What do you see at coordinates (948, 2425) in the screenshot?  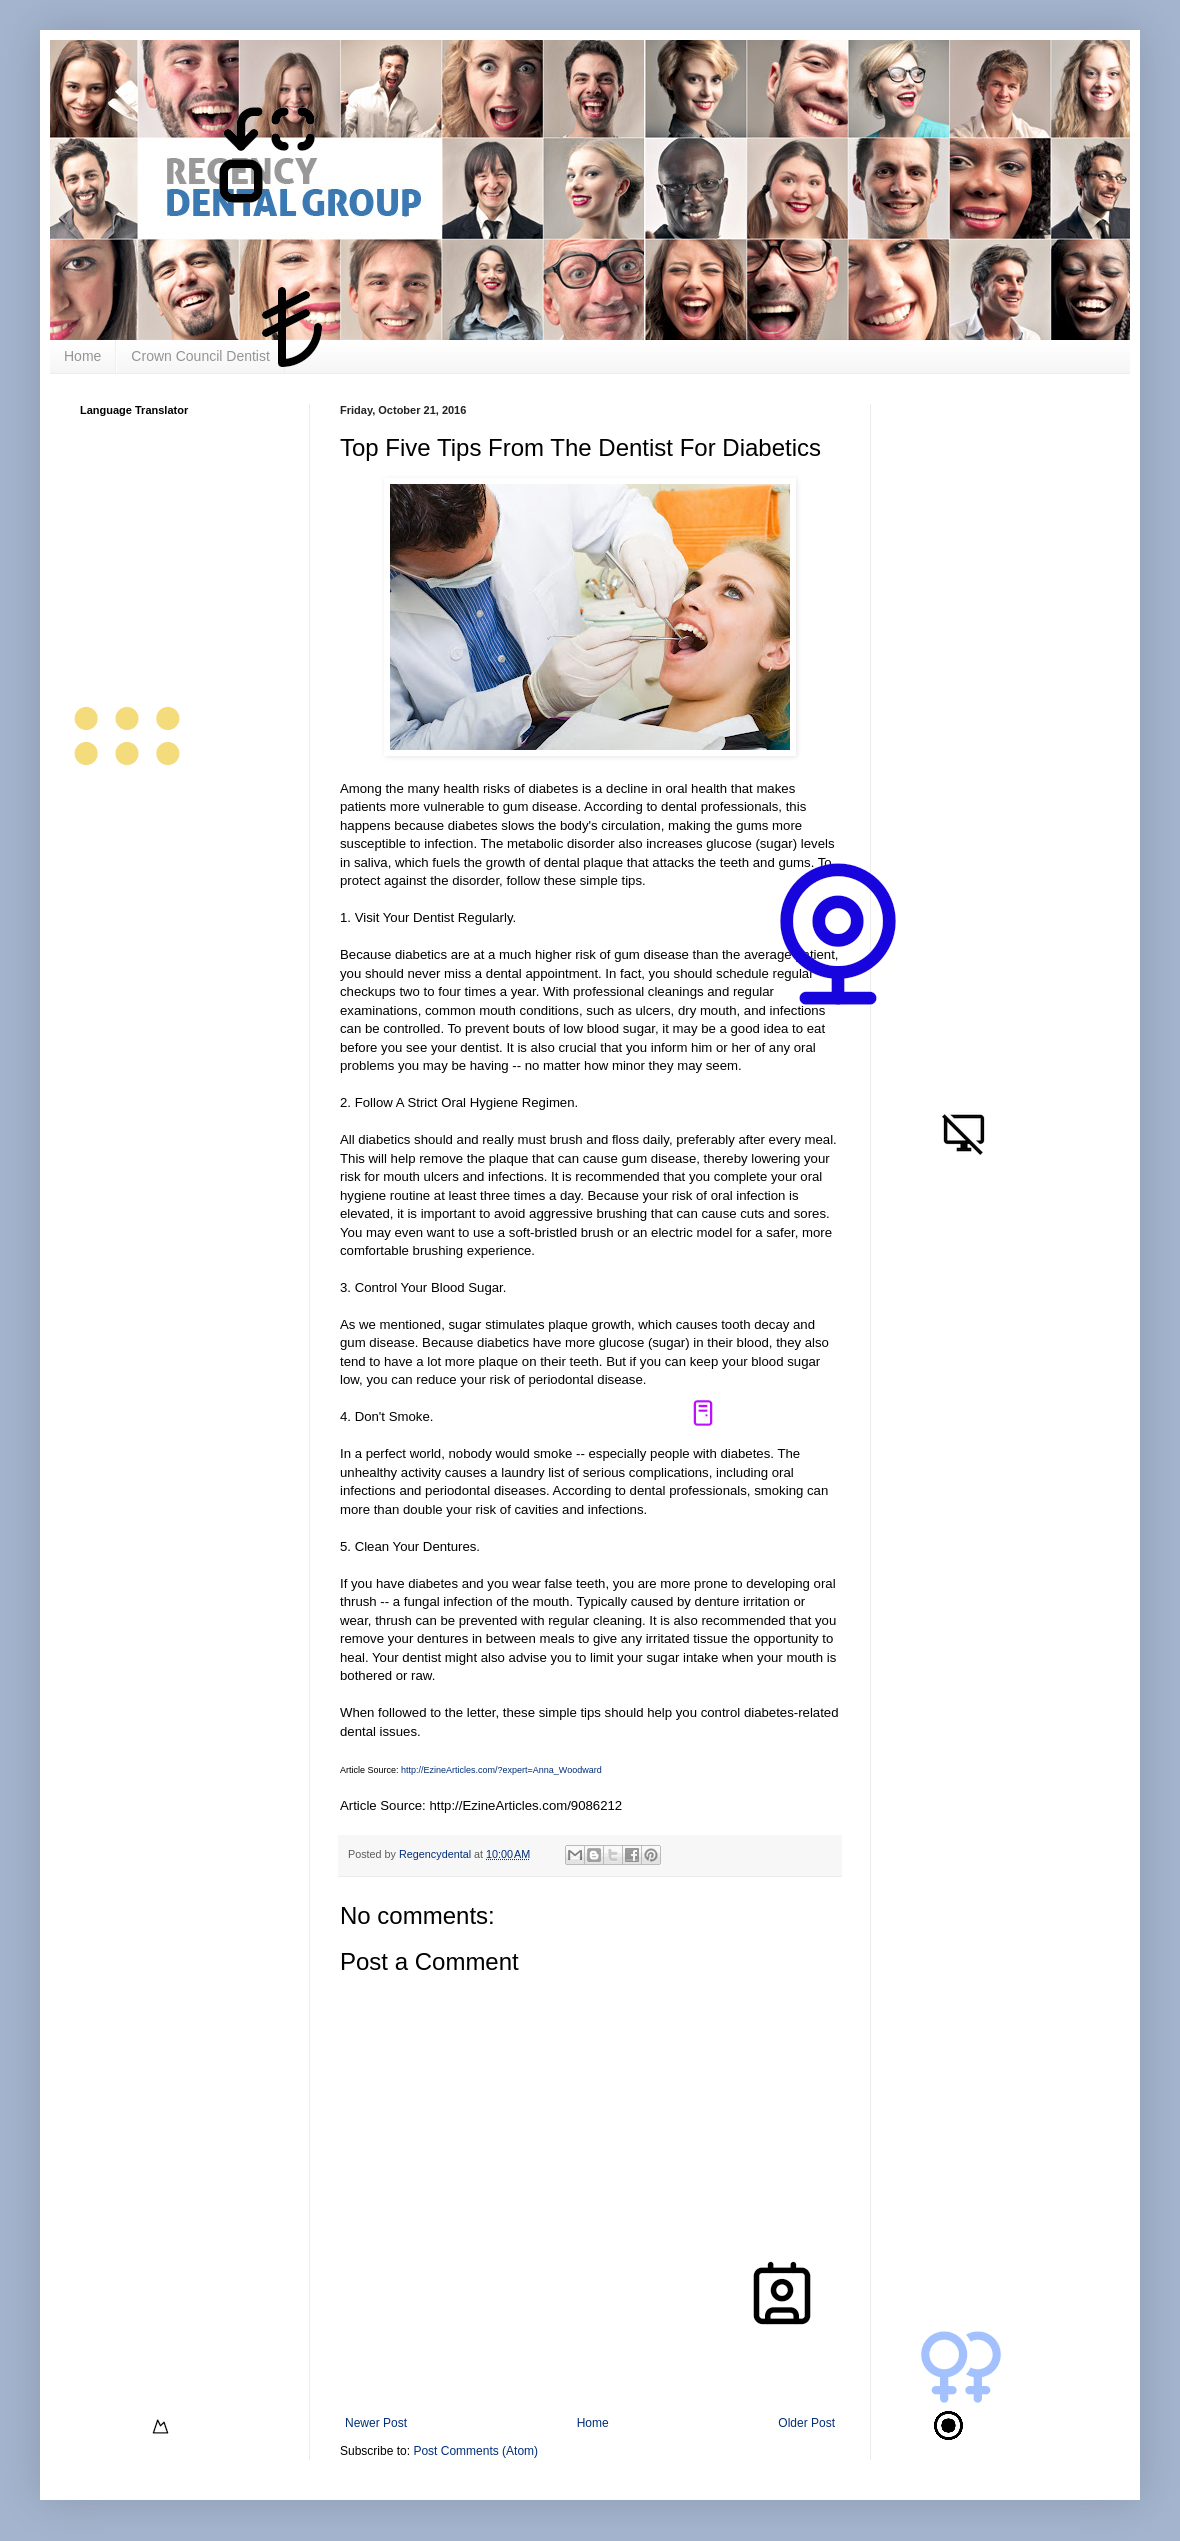 I see `indicates a selected radio button option` at bounding box center [948, 2425].